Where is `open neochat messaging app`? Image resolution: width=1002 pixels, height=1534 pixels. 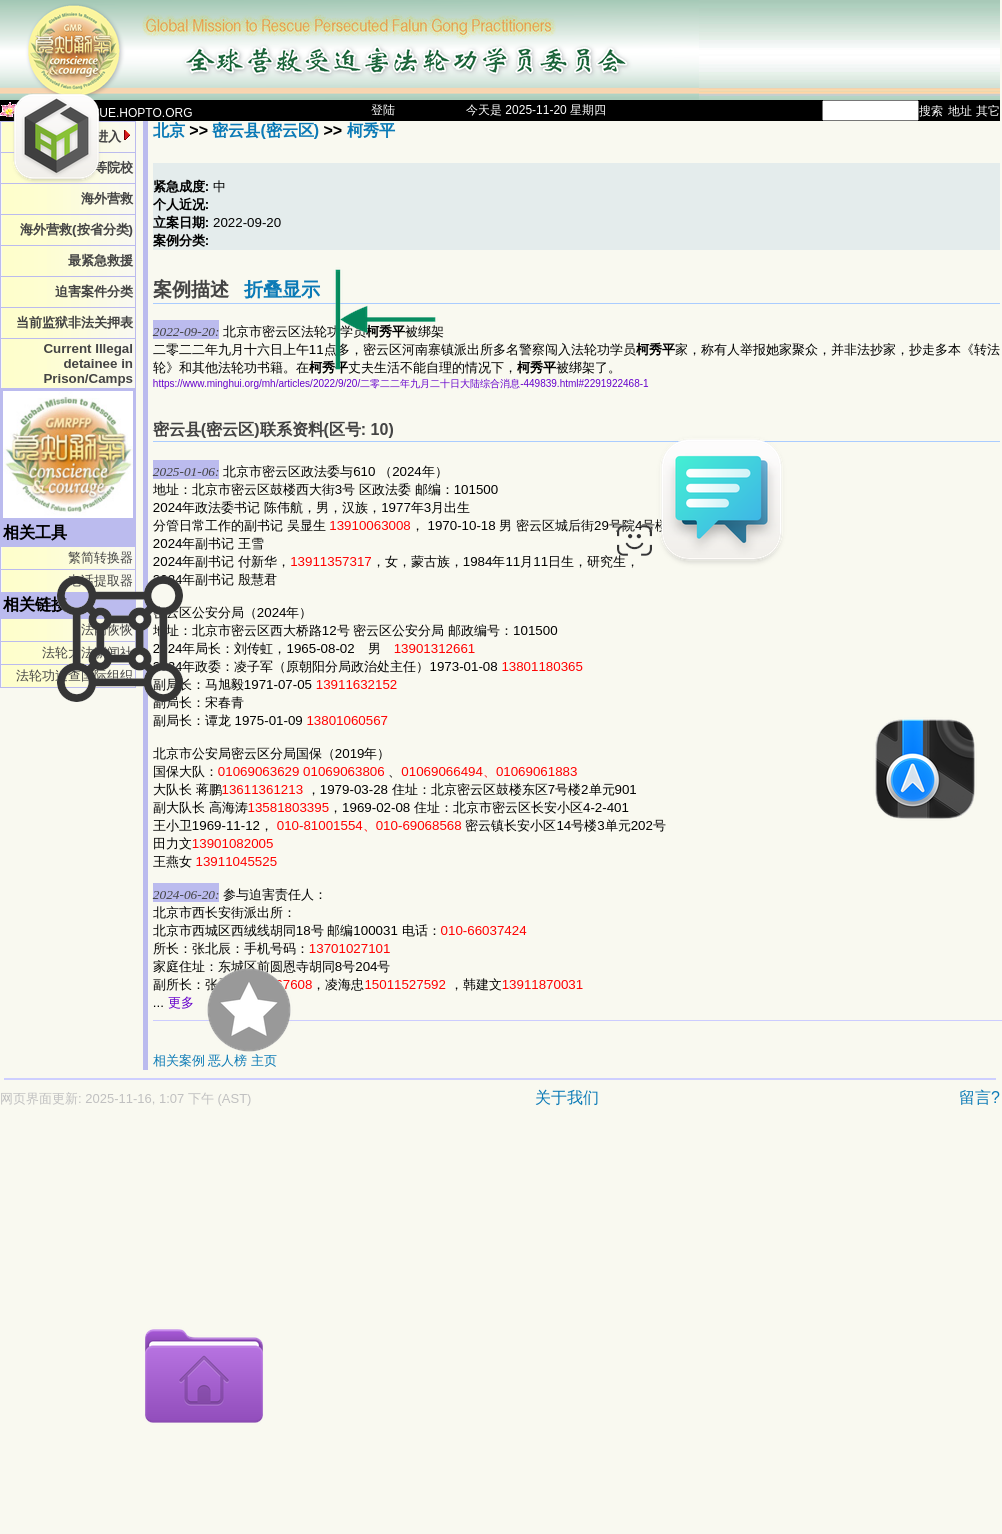
open neochat messaging app is located at coordinates (721, 499).